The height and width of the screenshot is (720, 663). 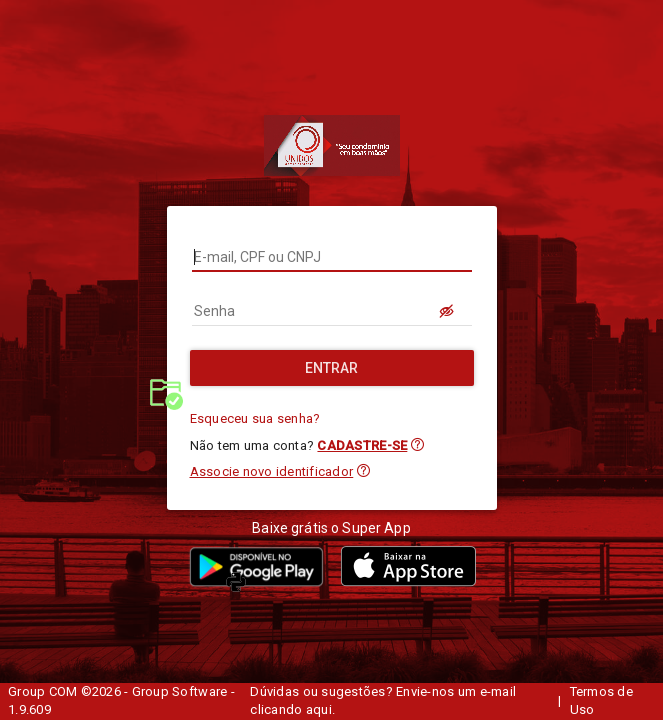 I want to click on python file or project indicator, so click(x=236, y=582).